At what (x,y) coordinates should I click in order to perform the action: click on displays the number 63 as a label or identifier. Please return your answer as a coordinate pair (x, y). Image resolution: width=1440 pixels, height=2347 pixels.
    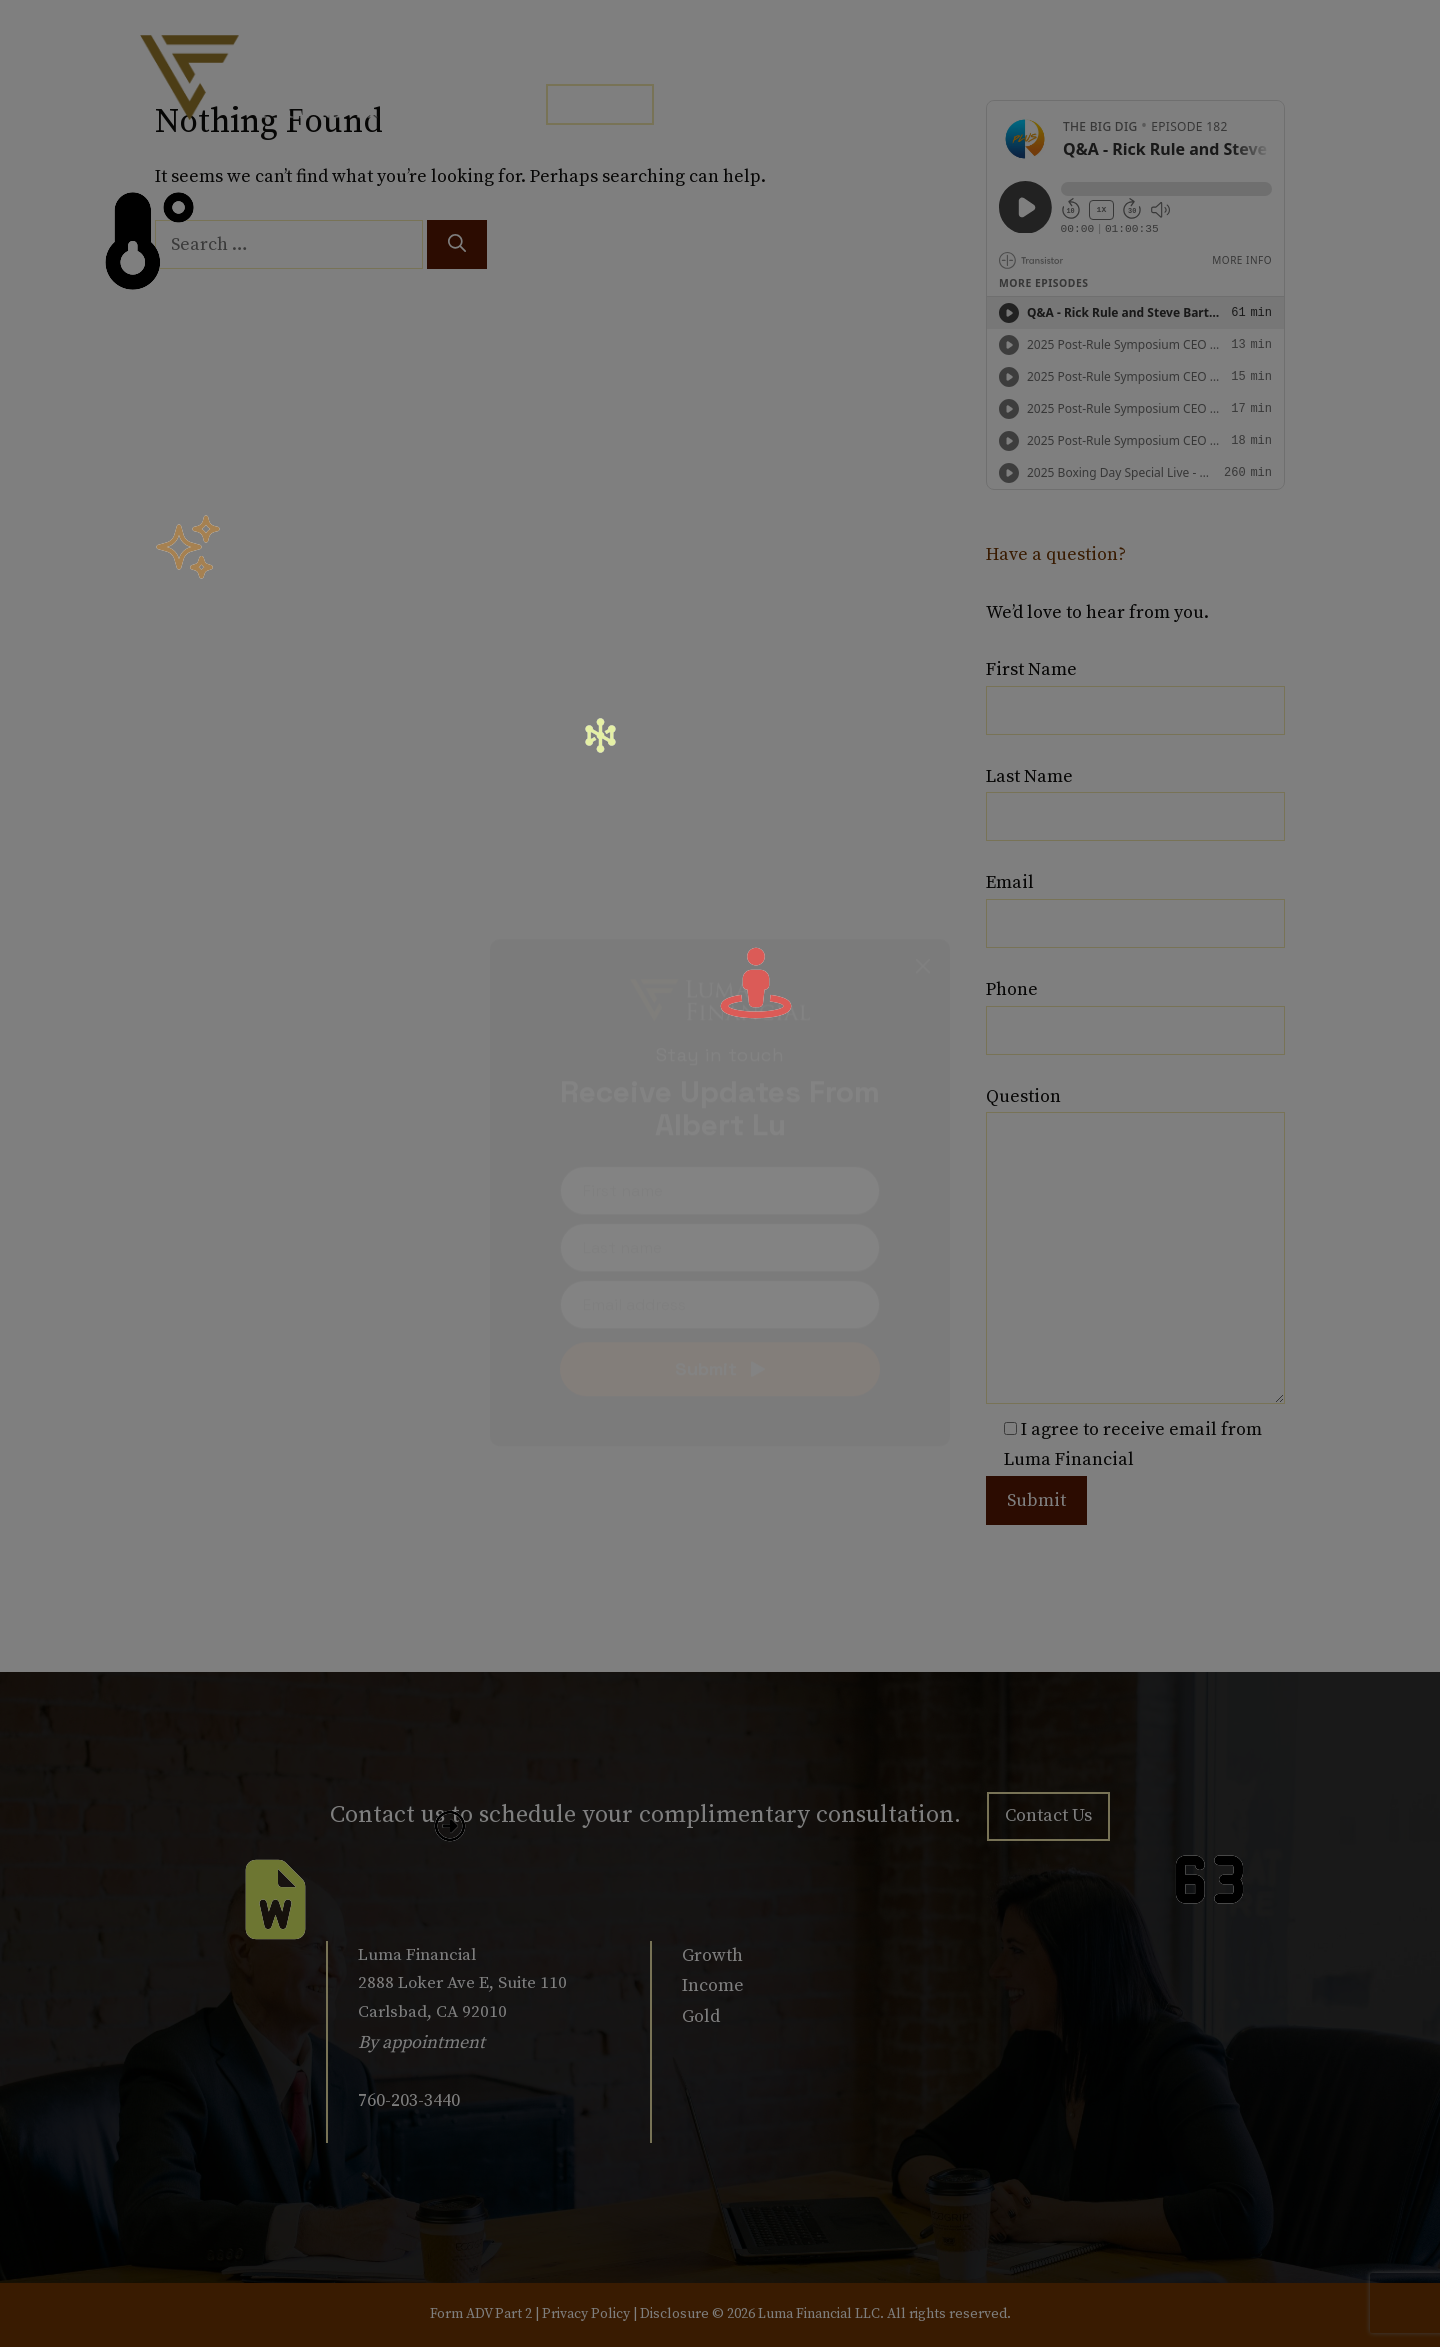
    Looking at the image, I should click on (1209, 1879).